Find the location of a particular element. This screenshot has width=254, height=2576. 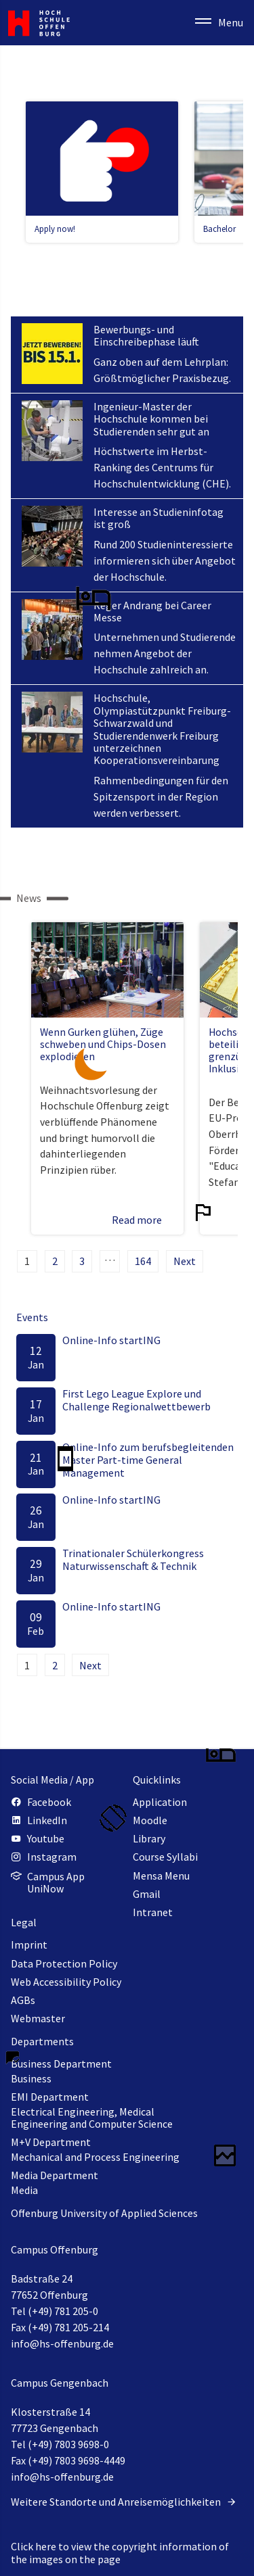

find nearby hotels or lodging is located at coordinates (93, 598).